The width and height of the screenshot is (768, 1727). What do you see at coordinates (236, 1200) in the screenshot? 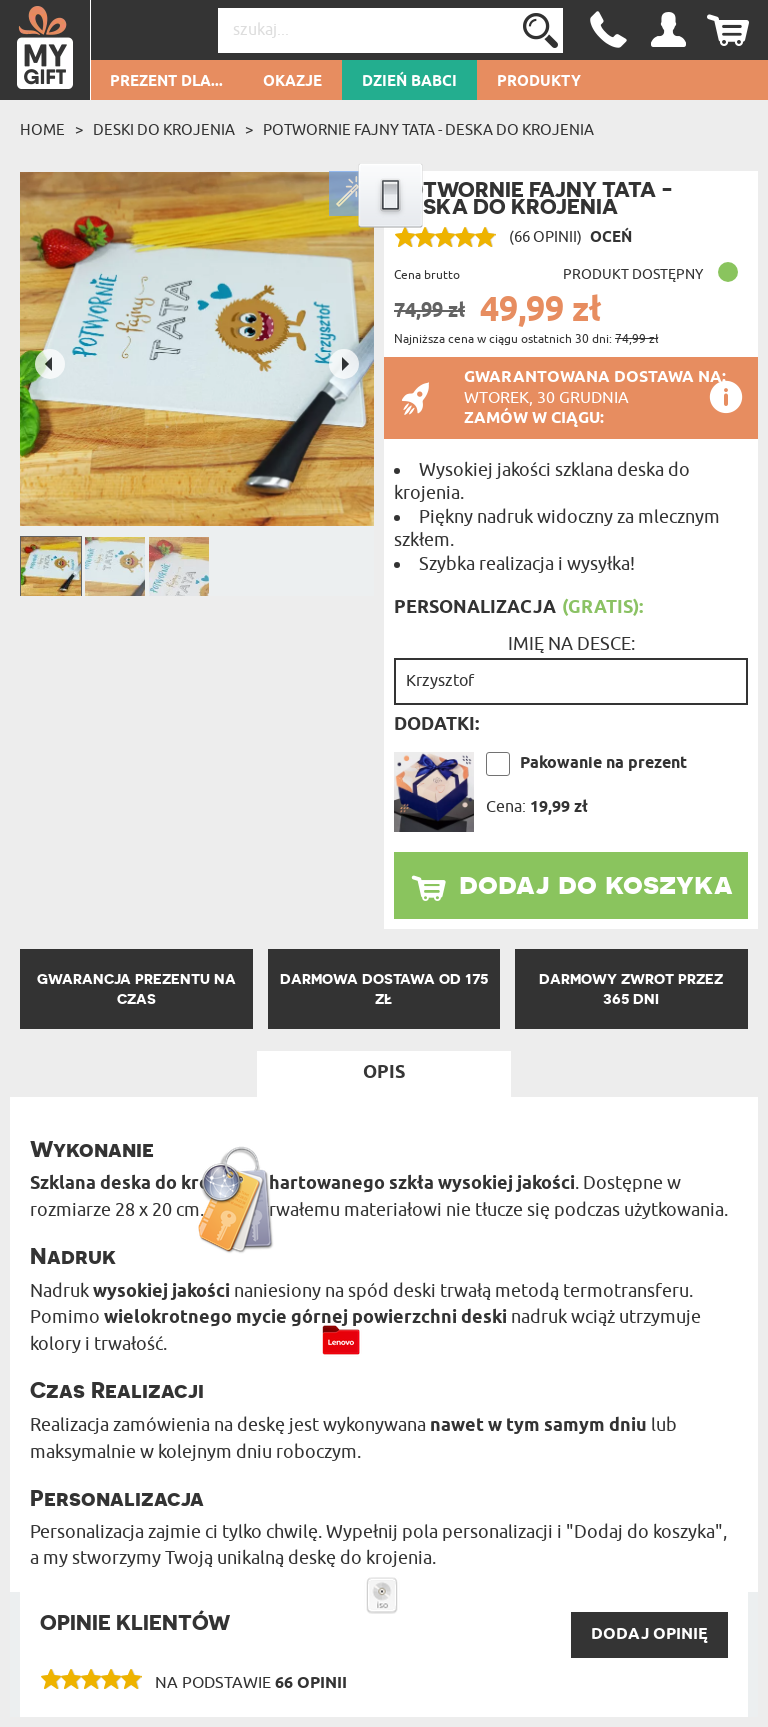
I see `access kerberos authentication settings` at bounding box center [236, 1200].